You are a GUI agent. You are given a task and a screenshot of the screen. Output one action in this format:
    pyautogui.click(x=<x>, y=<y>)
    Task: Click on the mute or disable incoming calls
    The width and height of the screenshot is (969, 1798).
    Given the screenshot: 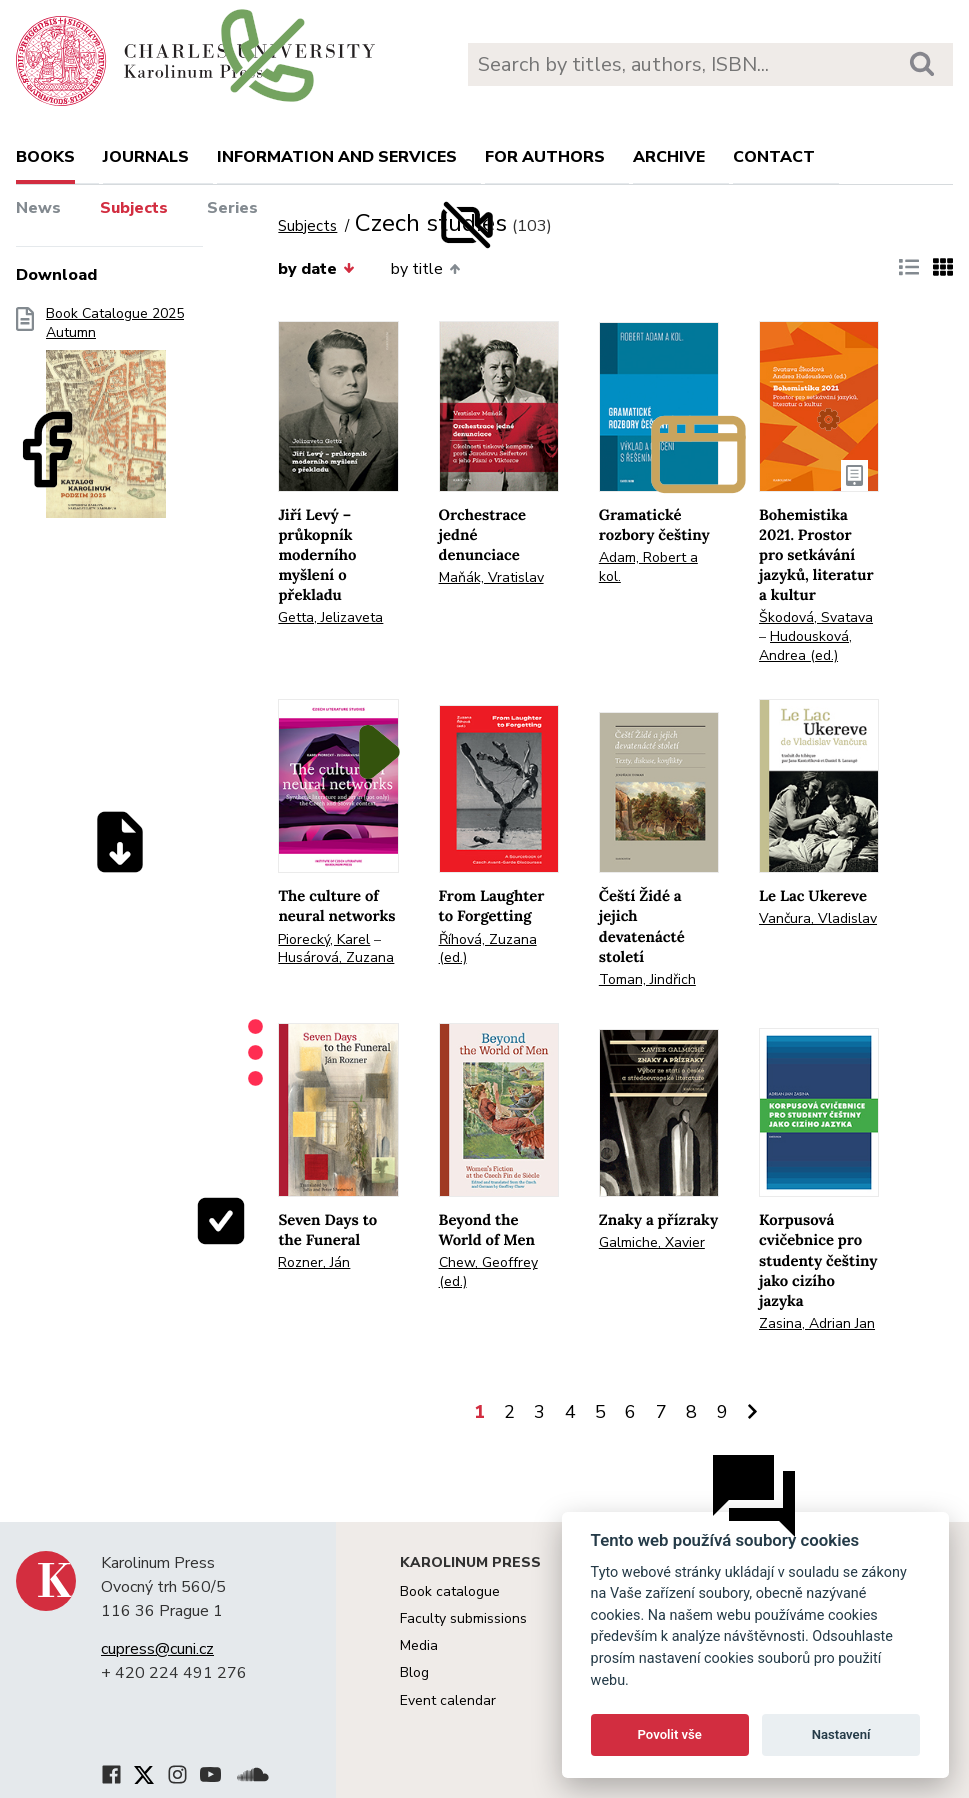 What is the action you would take?
    pyautogui.click(x=267, y=55)
    